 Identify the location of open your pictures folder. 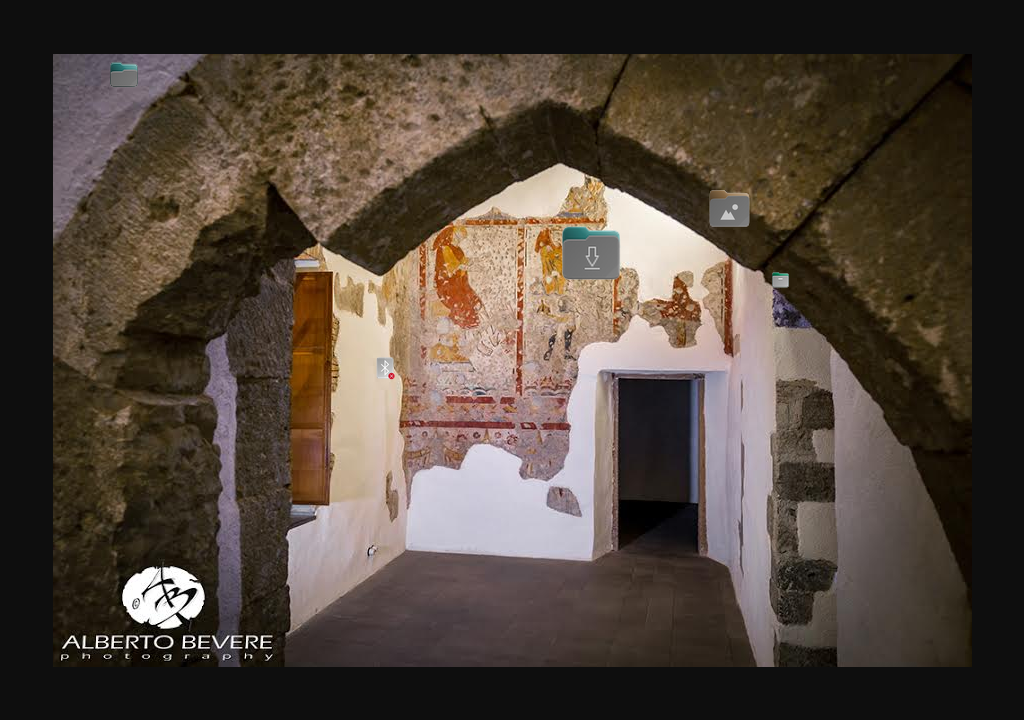
(729, 208).